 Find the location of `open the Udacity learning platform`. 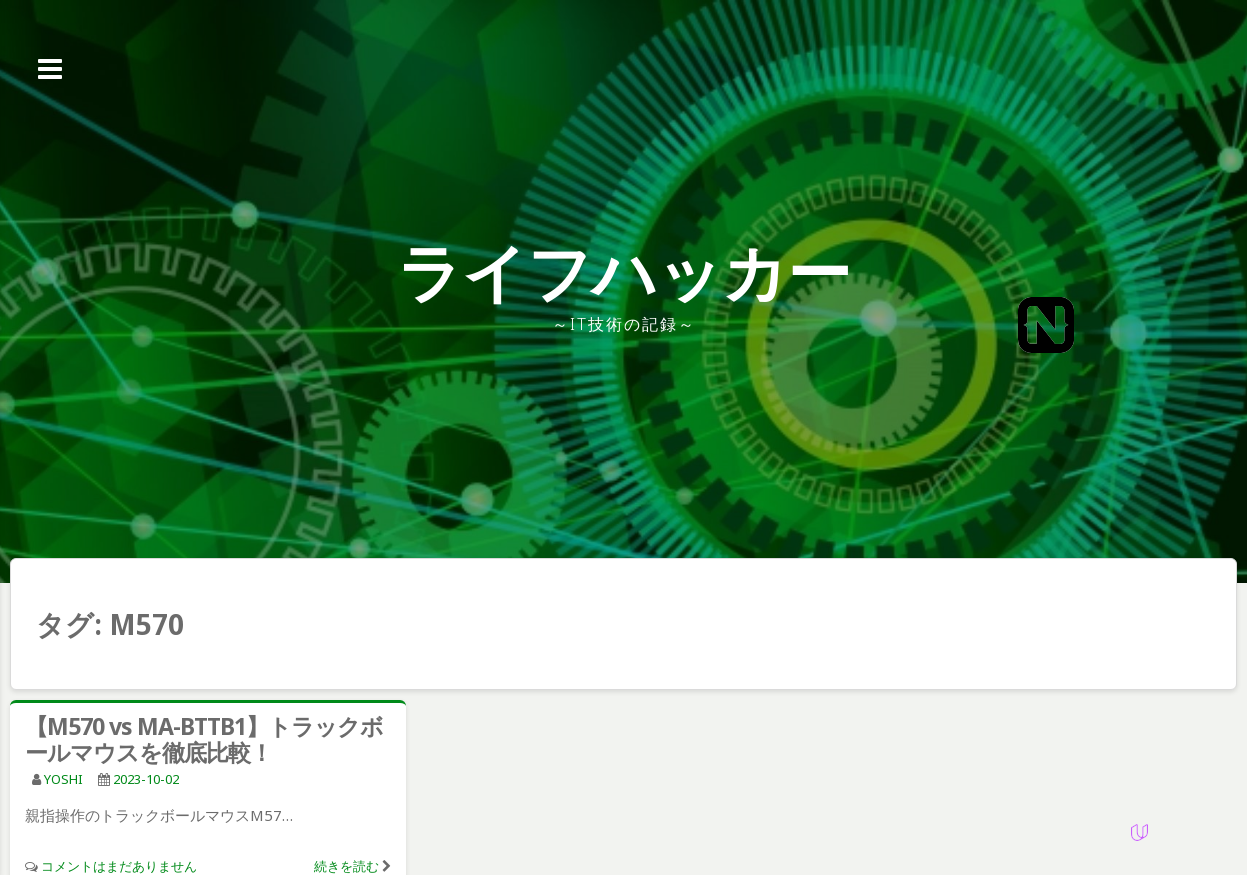

open the Udacity learning platform is located at coordinates (1139, 832).